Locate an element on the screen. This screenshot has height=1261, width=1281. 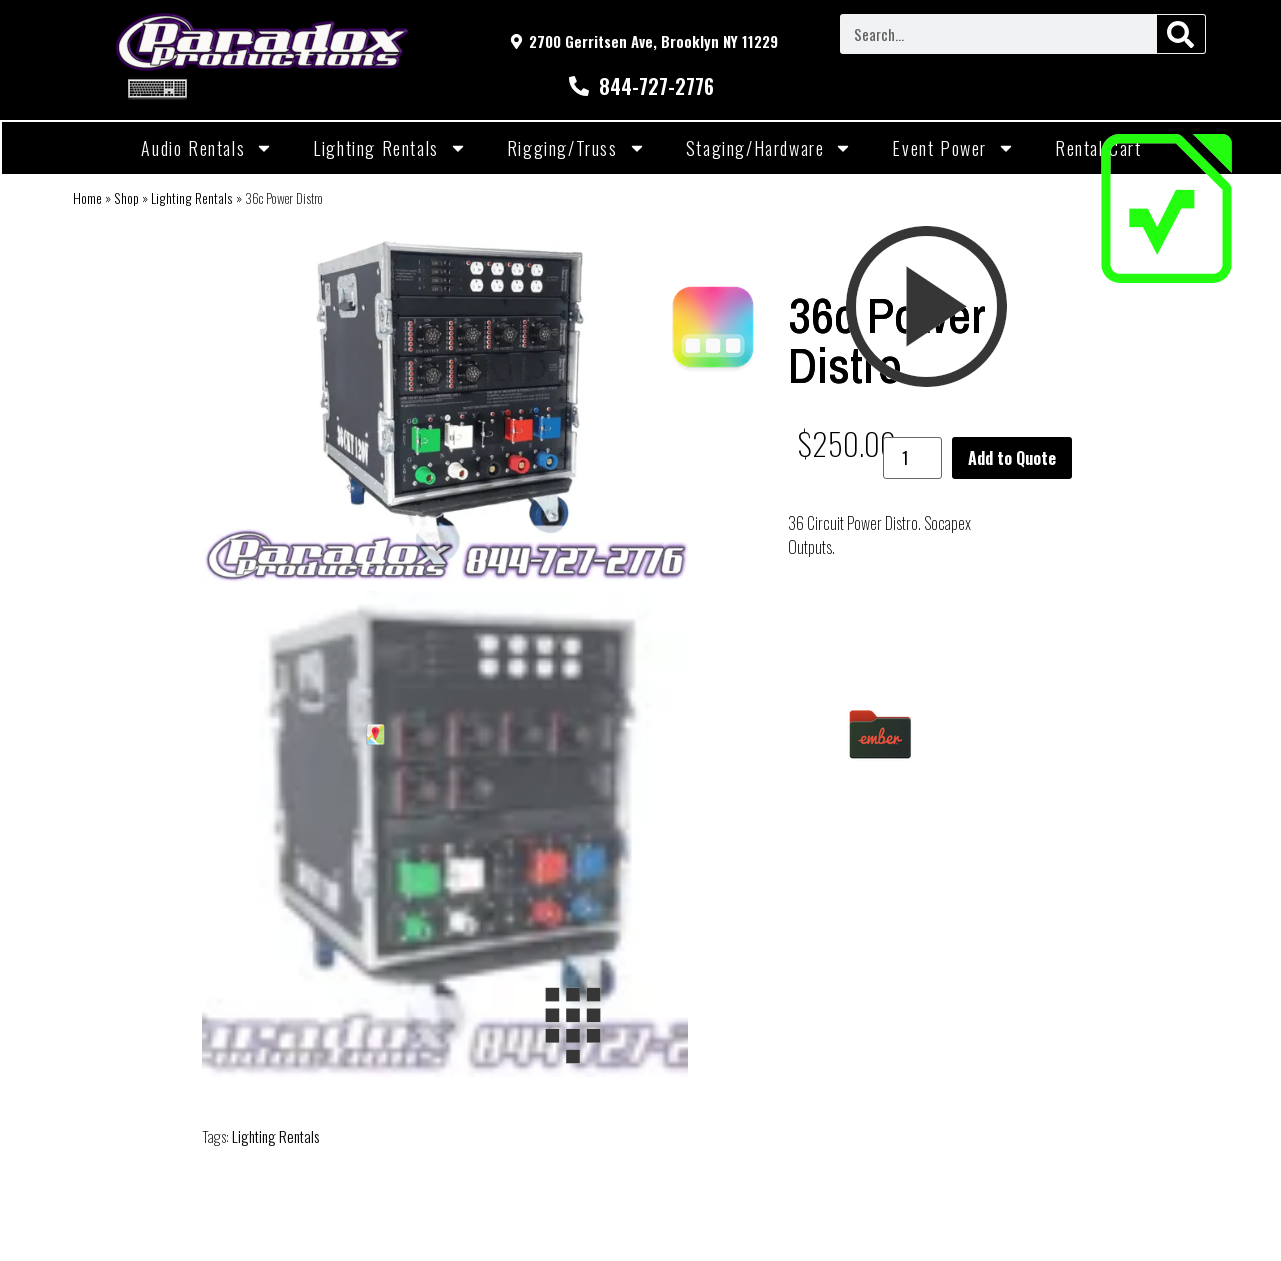
connect or manage a wireless keyboard is located at coordinates (157, 88).